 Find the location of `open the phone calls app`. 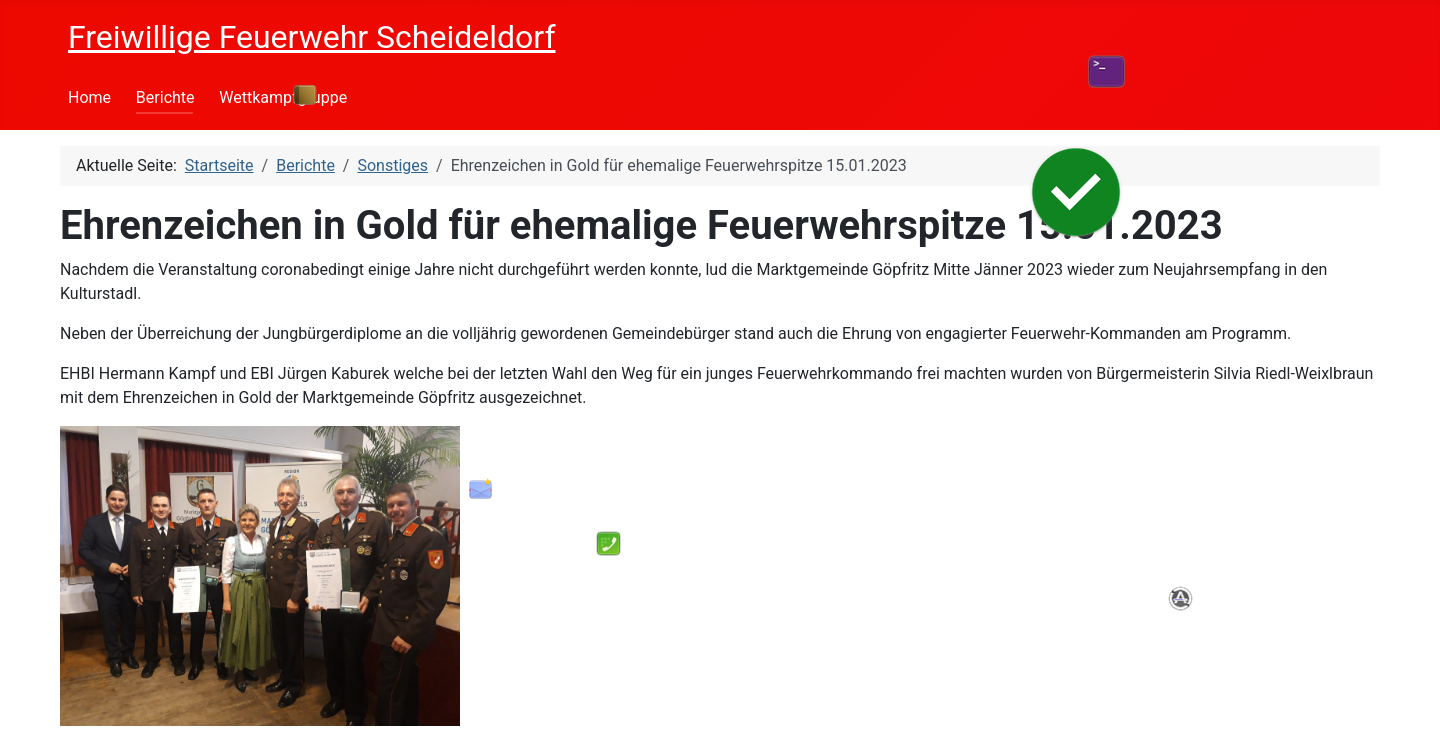

open the phone calls app is located at coordinates (608, 543).